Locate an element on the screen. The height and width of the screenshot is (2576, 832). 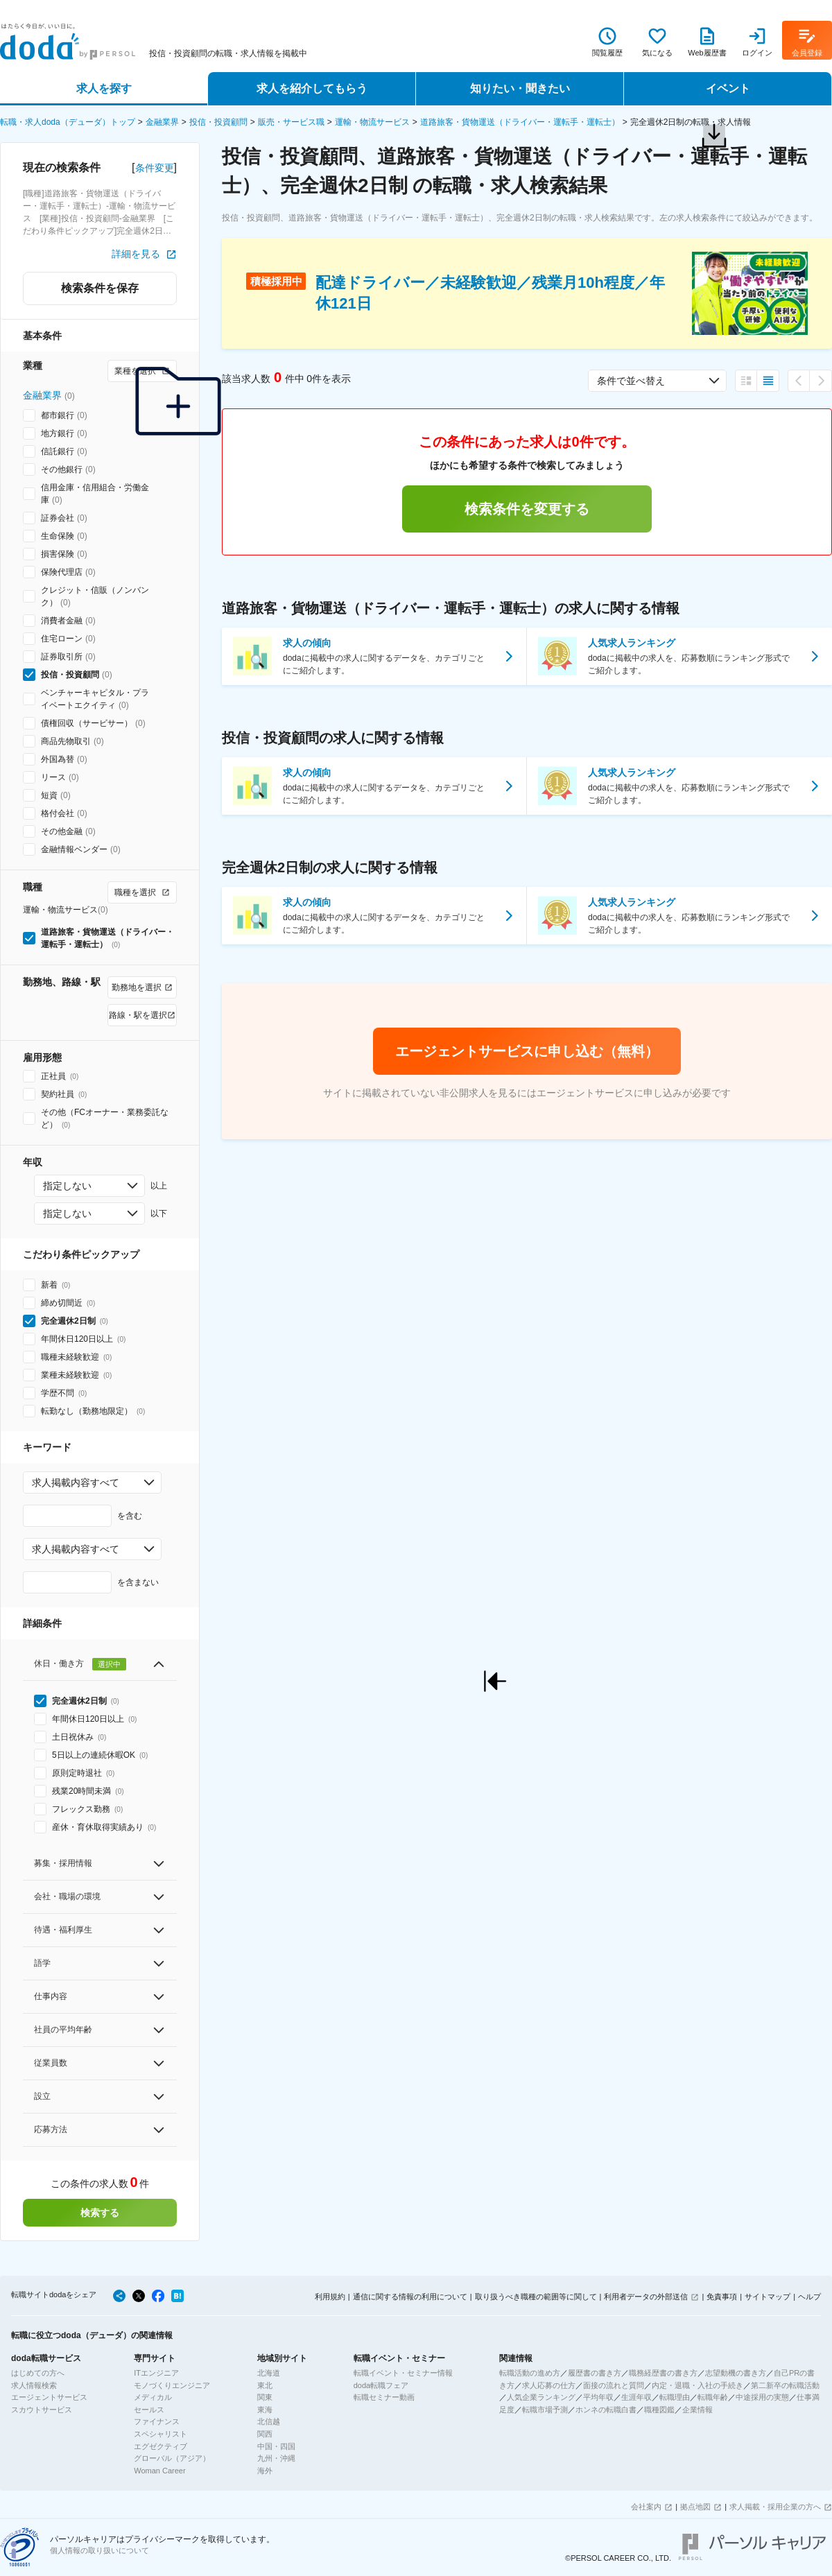
download a file to your device is located at coordinates (714, 137).